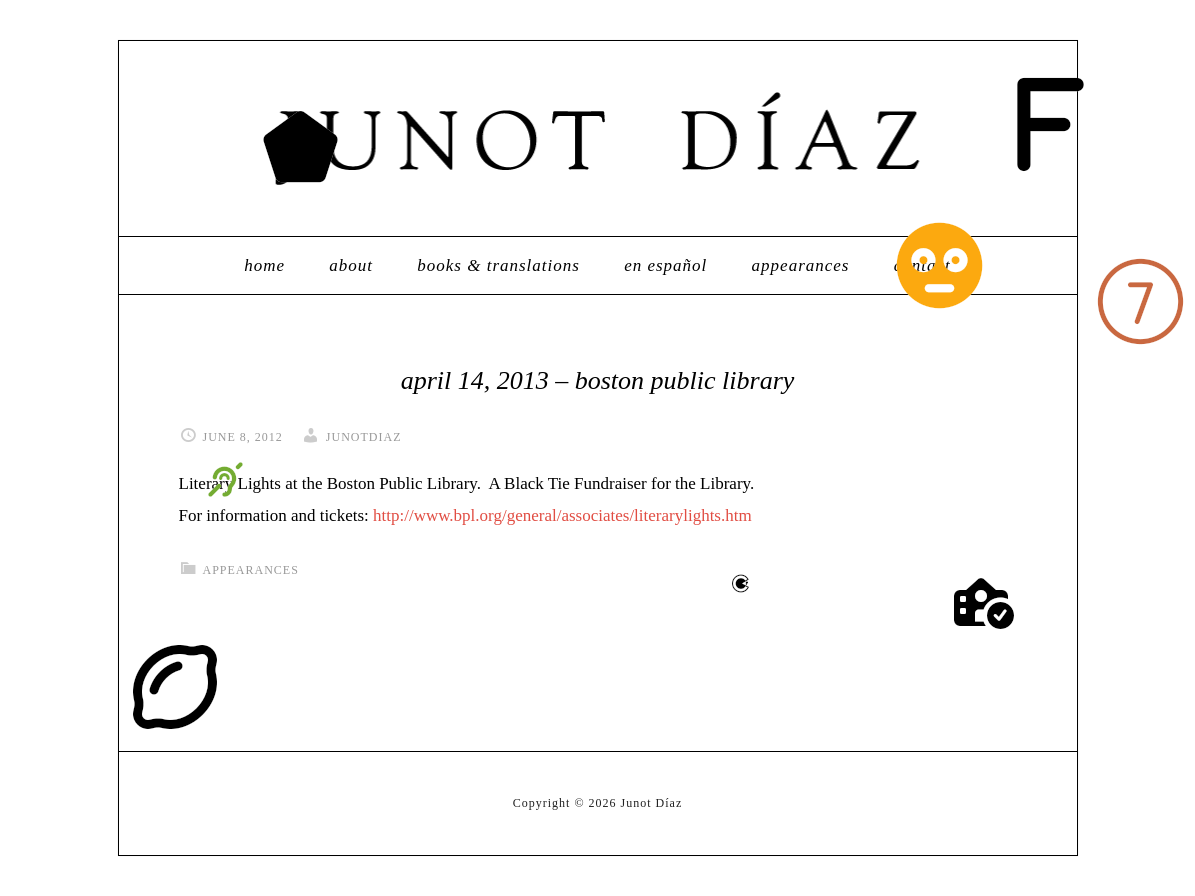 The image size is (1195, 896). Describe the element at coordinates (300, 147) in the screenshot. I see `indicates a pentagon-shaped category or tag` at that location.